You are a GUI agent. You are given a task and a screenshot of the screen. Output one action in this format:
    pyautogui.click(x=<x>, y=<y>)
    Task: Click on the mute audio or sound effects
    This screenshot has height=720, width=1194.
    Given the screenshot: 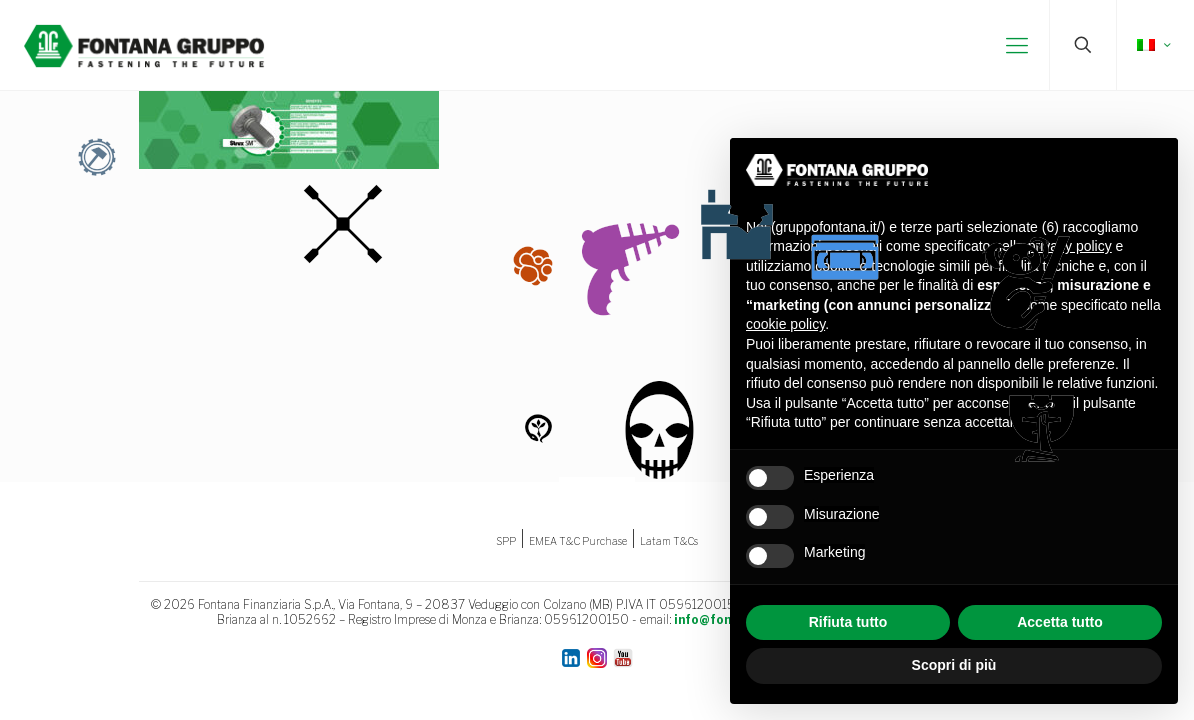 What is the action you would take?
    pyautogui.click(x=1041, y=428)
    